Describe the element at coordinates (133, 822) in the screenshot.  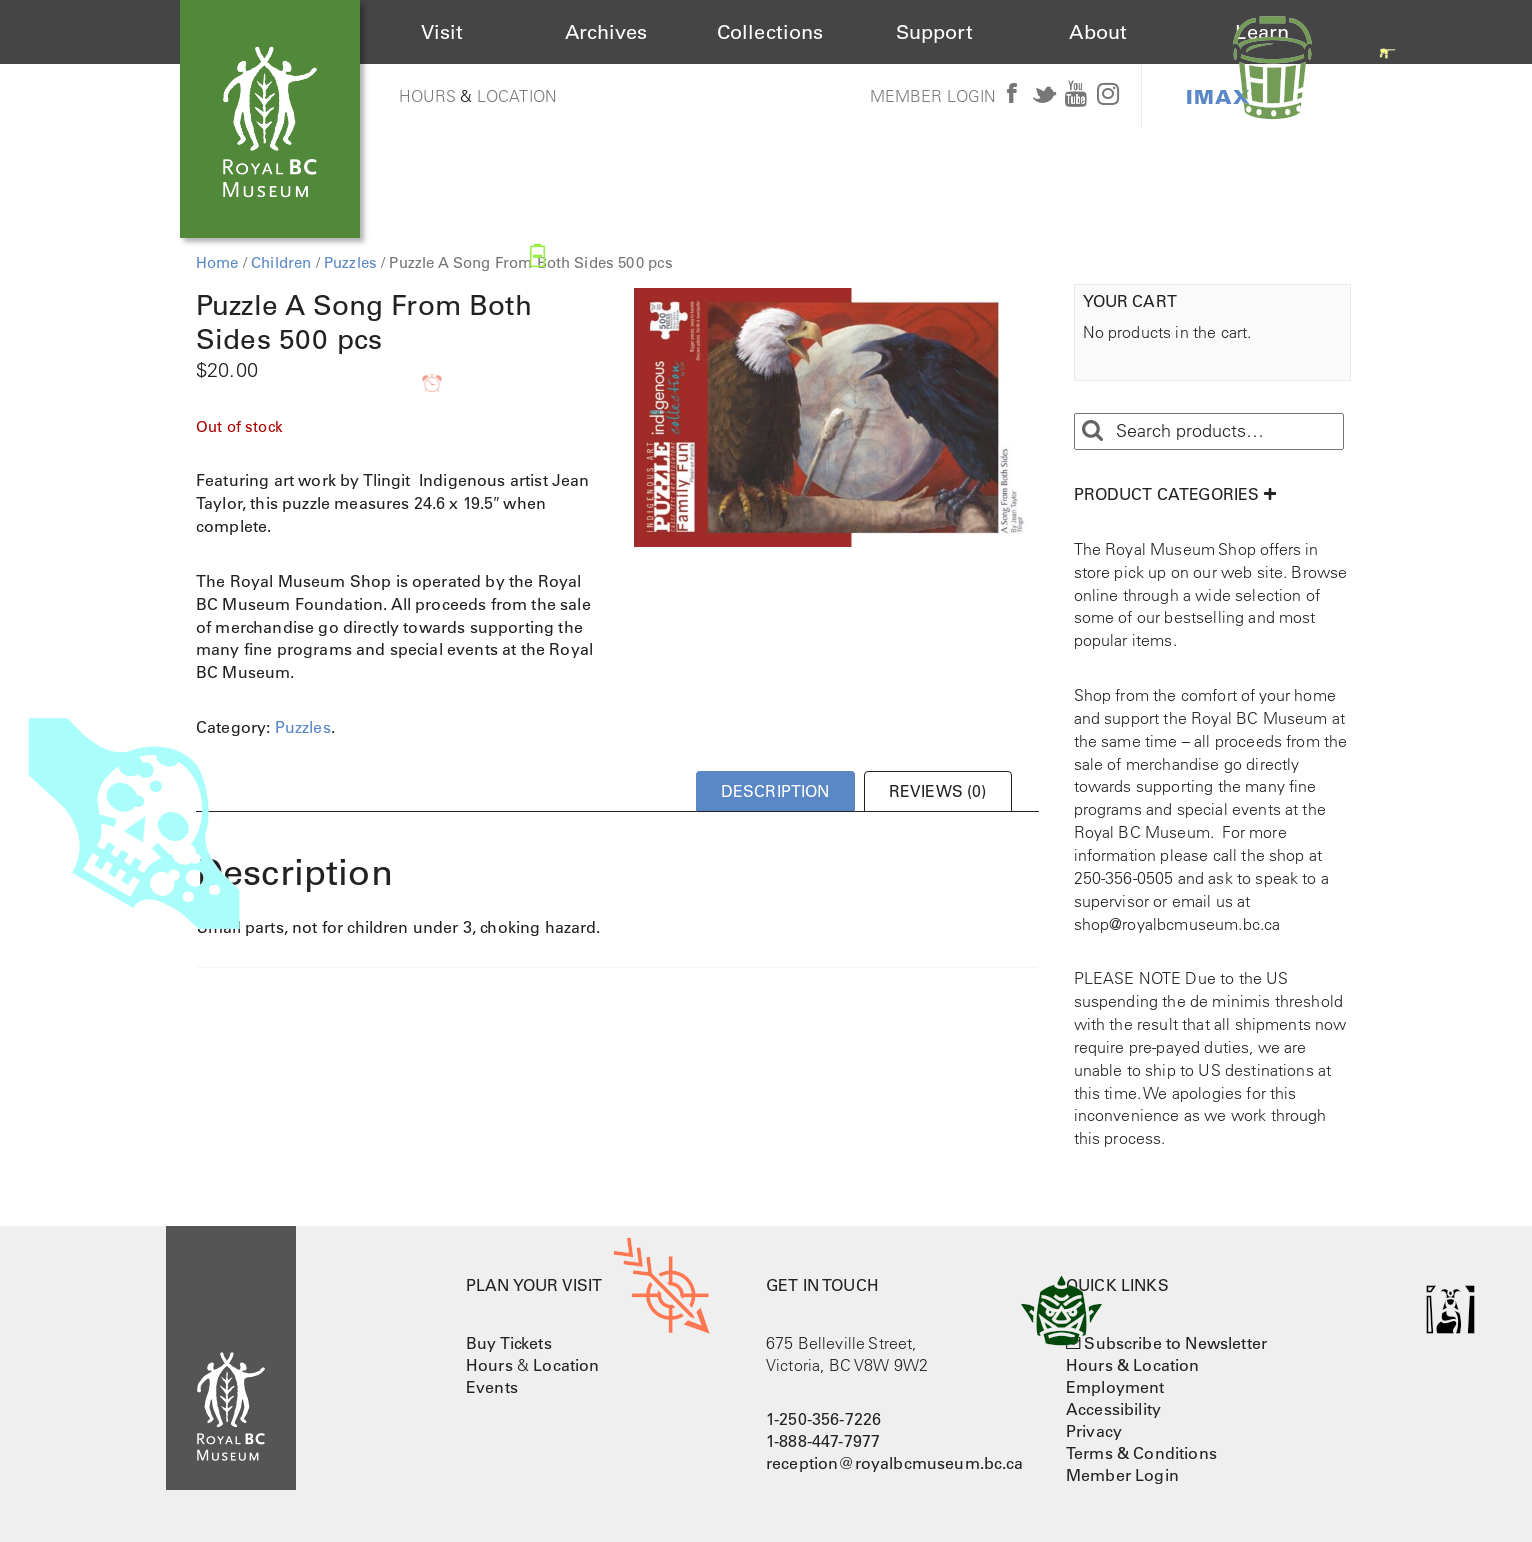
I see `activate disintegrate ability or spell` at that location.